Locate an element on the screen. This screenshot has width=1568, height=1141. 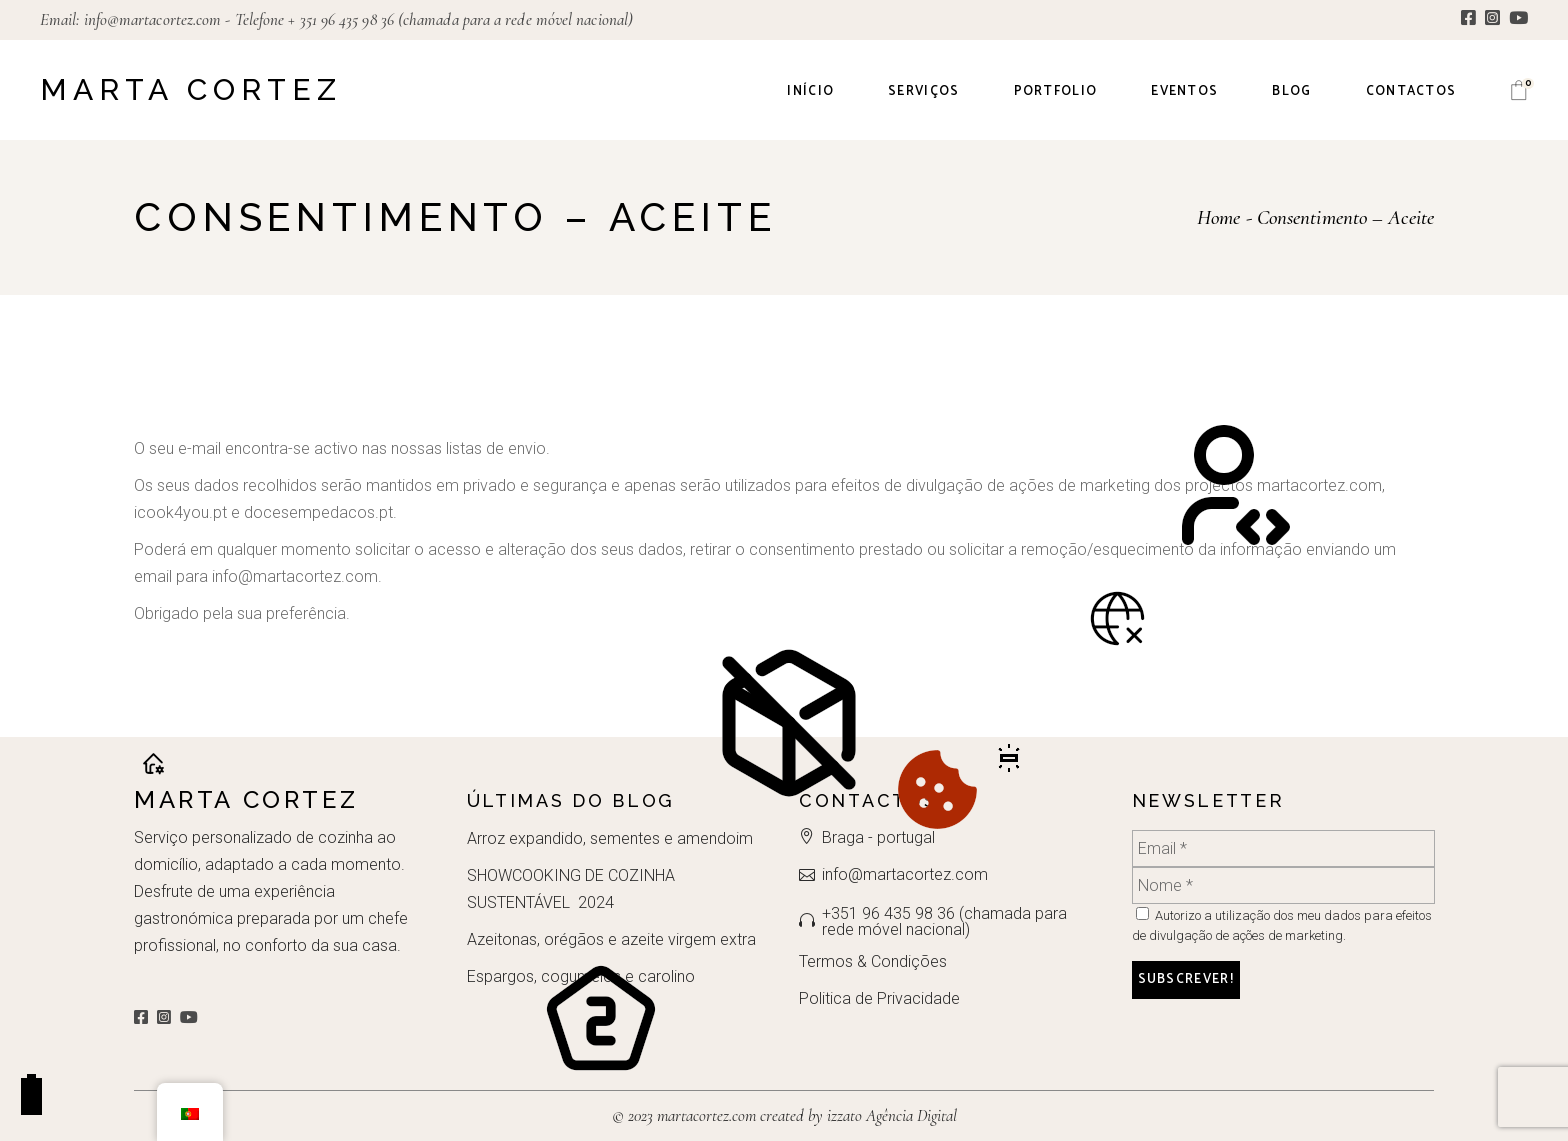
indicates step 2 in a multi-step process is located at coordinates (601, 1021).